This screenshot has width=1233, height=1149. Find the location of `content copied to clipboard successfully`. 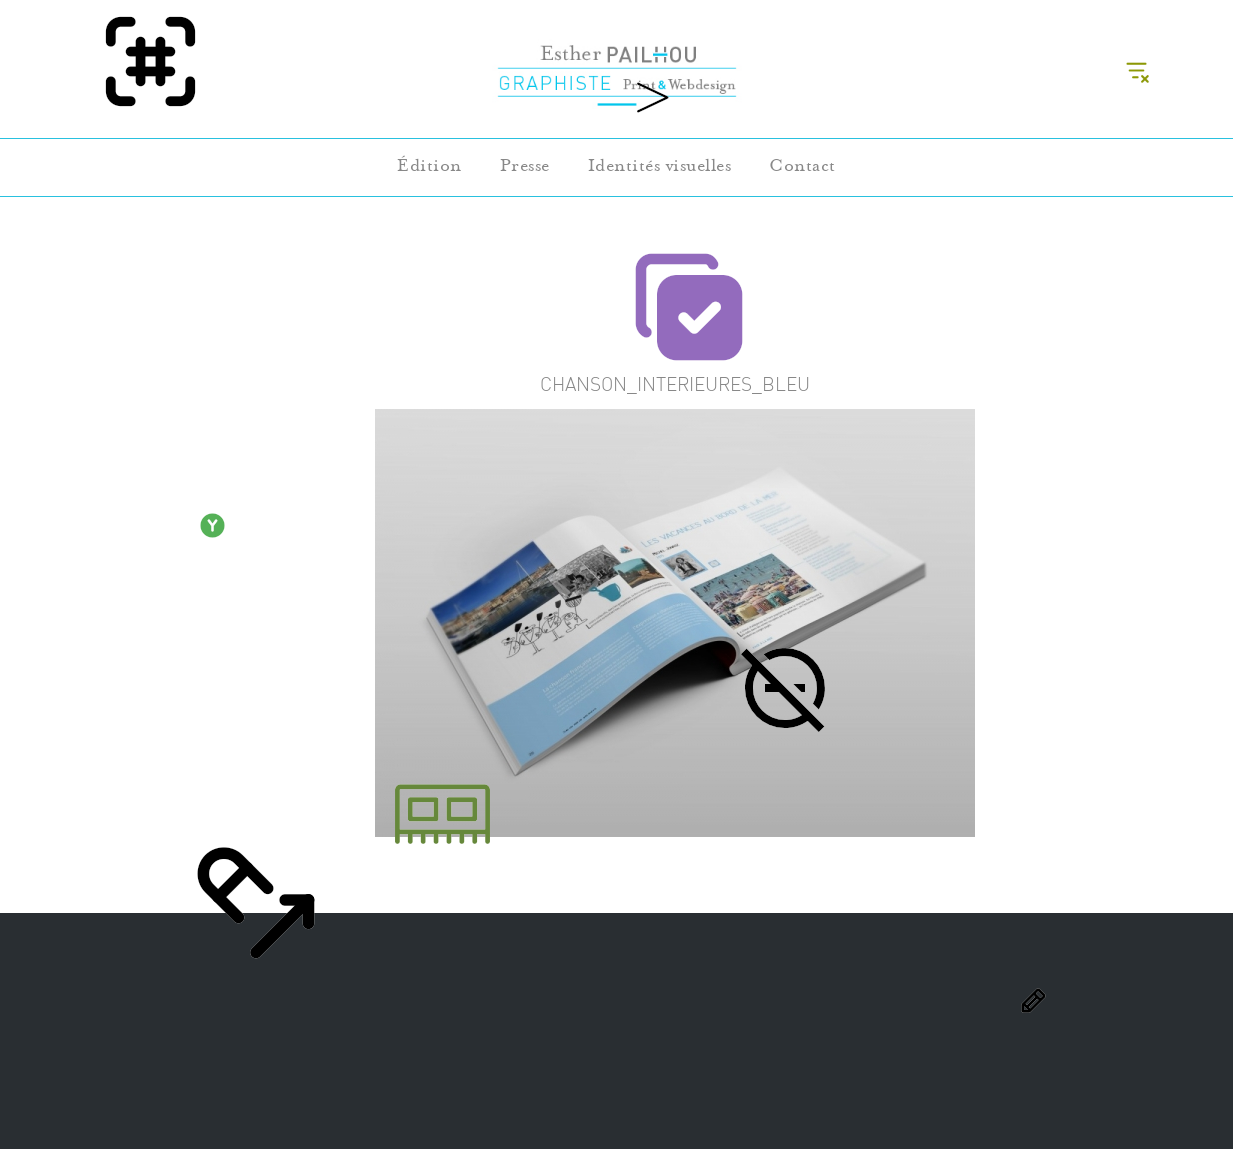

content copied to clipboard successfully is located at coordinates (689, 307).